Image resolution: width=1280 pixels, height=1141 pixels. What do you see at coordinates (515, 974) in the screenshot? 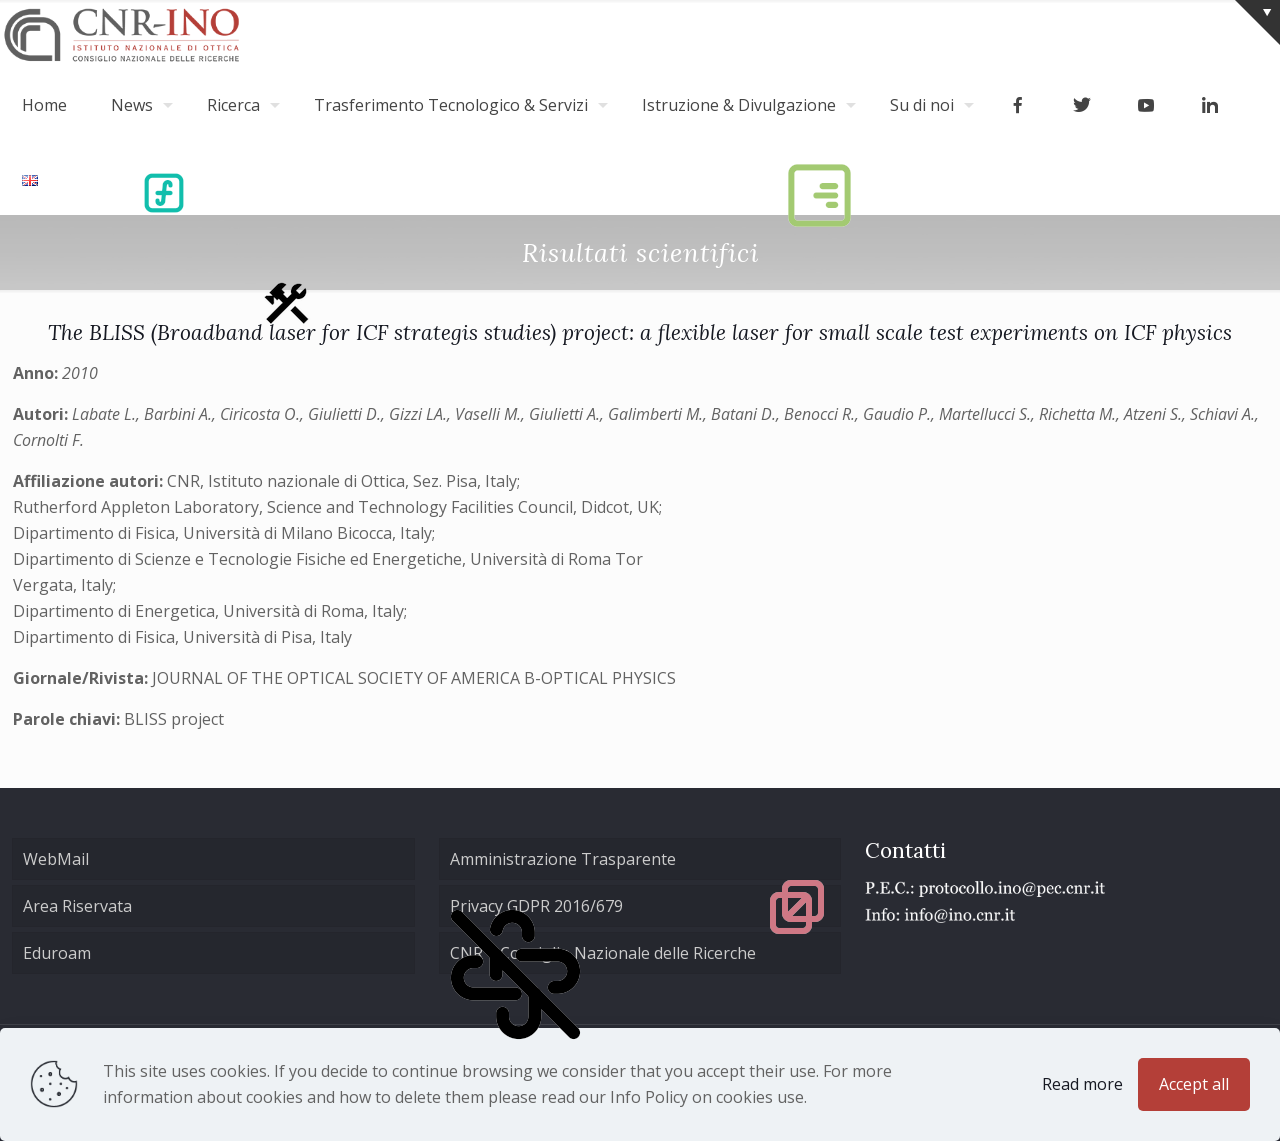
I see `api connection disabled` at bounding box center [515, 974].